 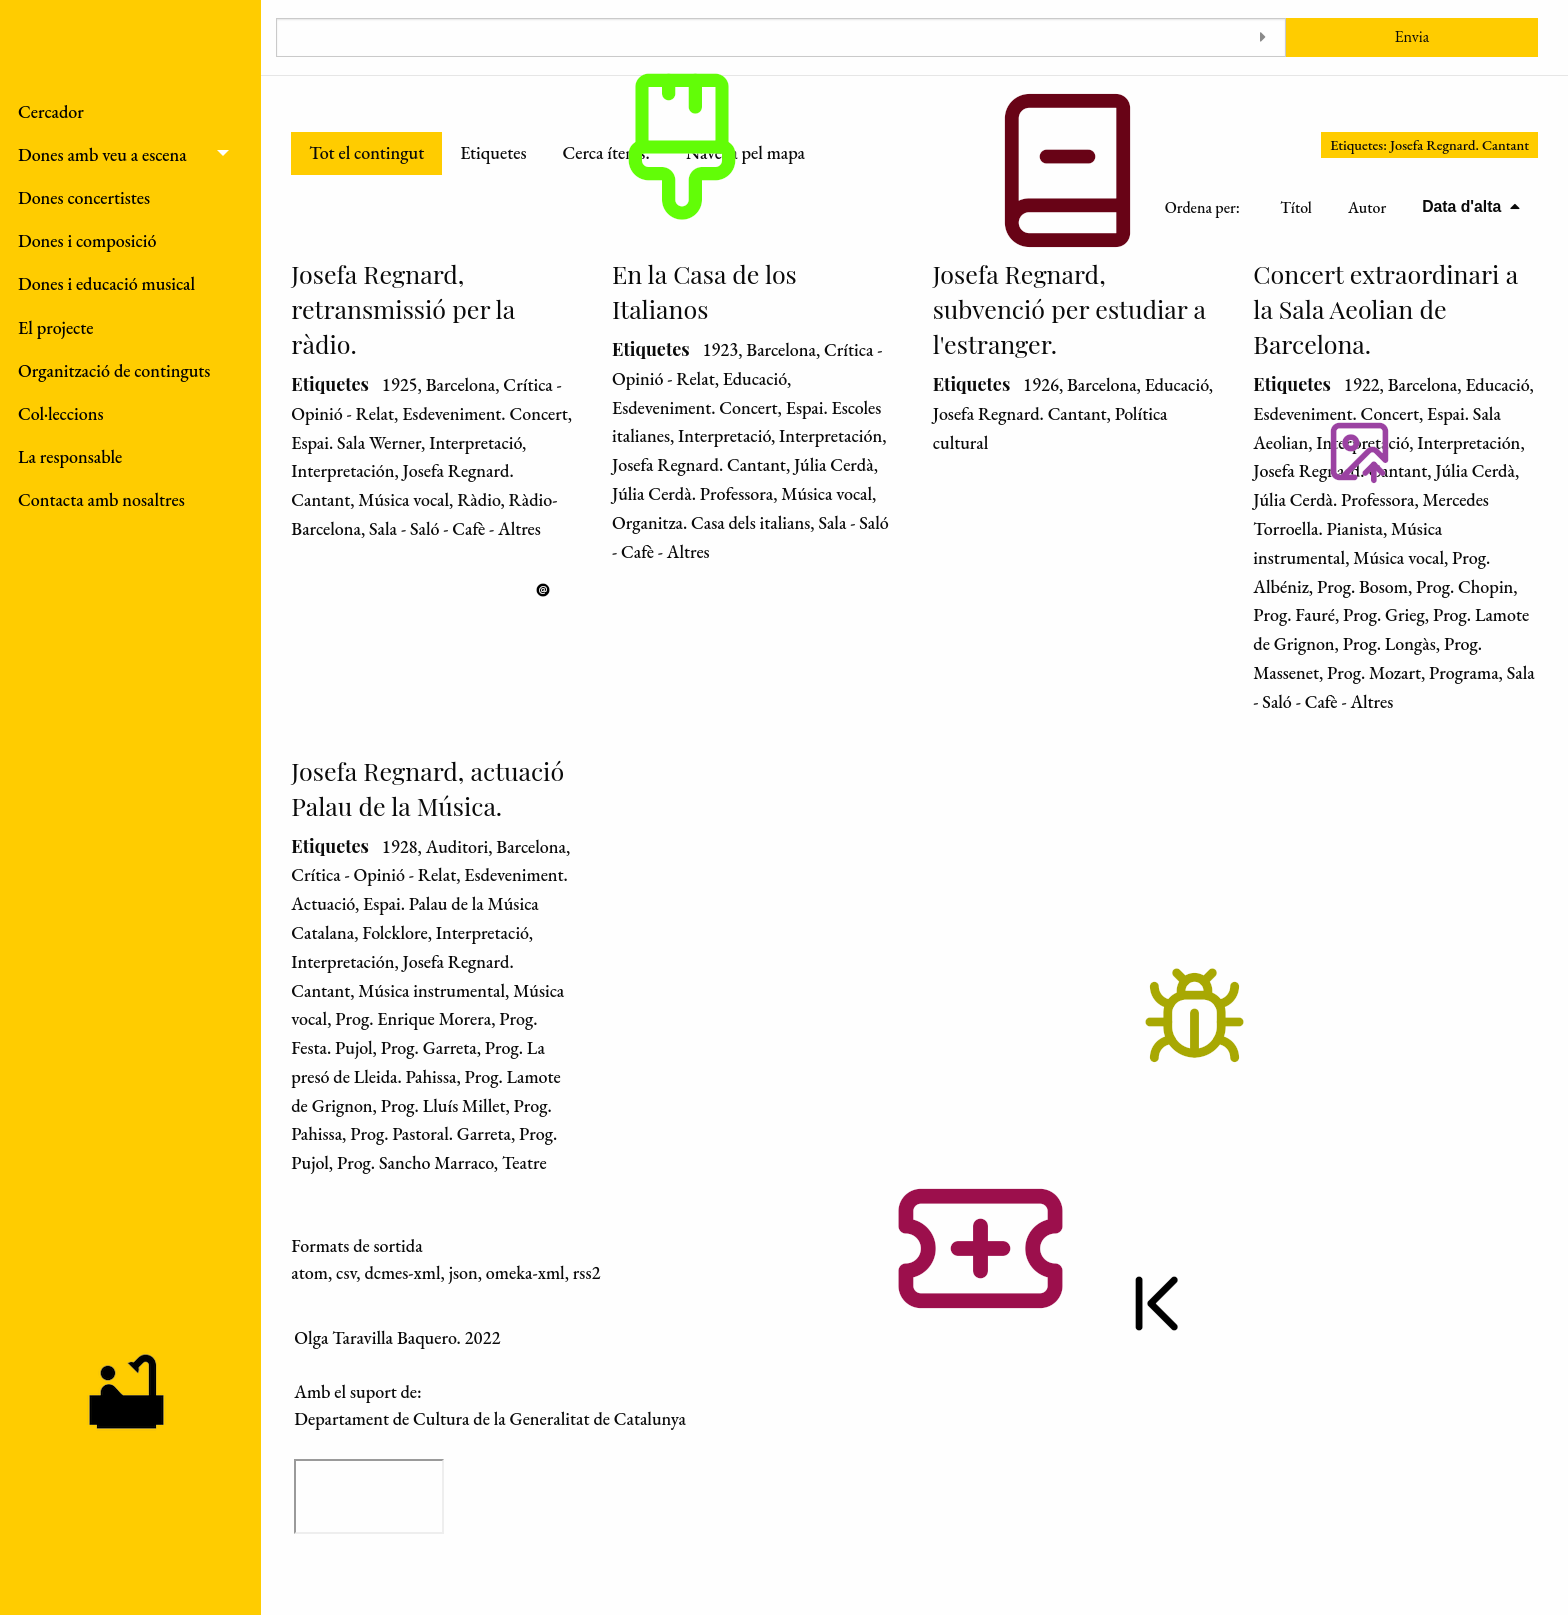 I want to click on access email or contact options, so click(x=543, y=590).